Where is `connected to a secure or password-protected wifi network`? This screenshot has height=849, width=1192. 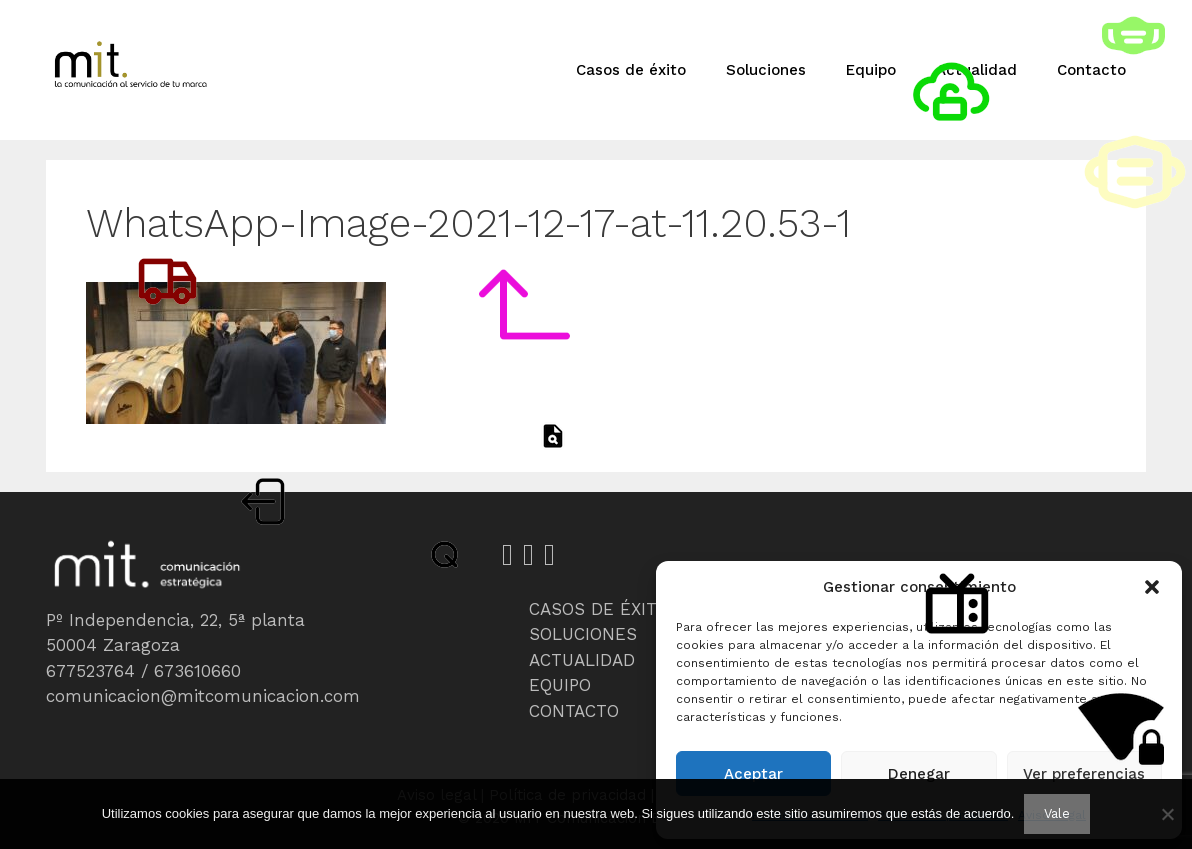 connected to a secure or password-protected wifi network is located at coordinates (1121, 729).